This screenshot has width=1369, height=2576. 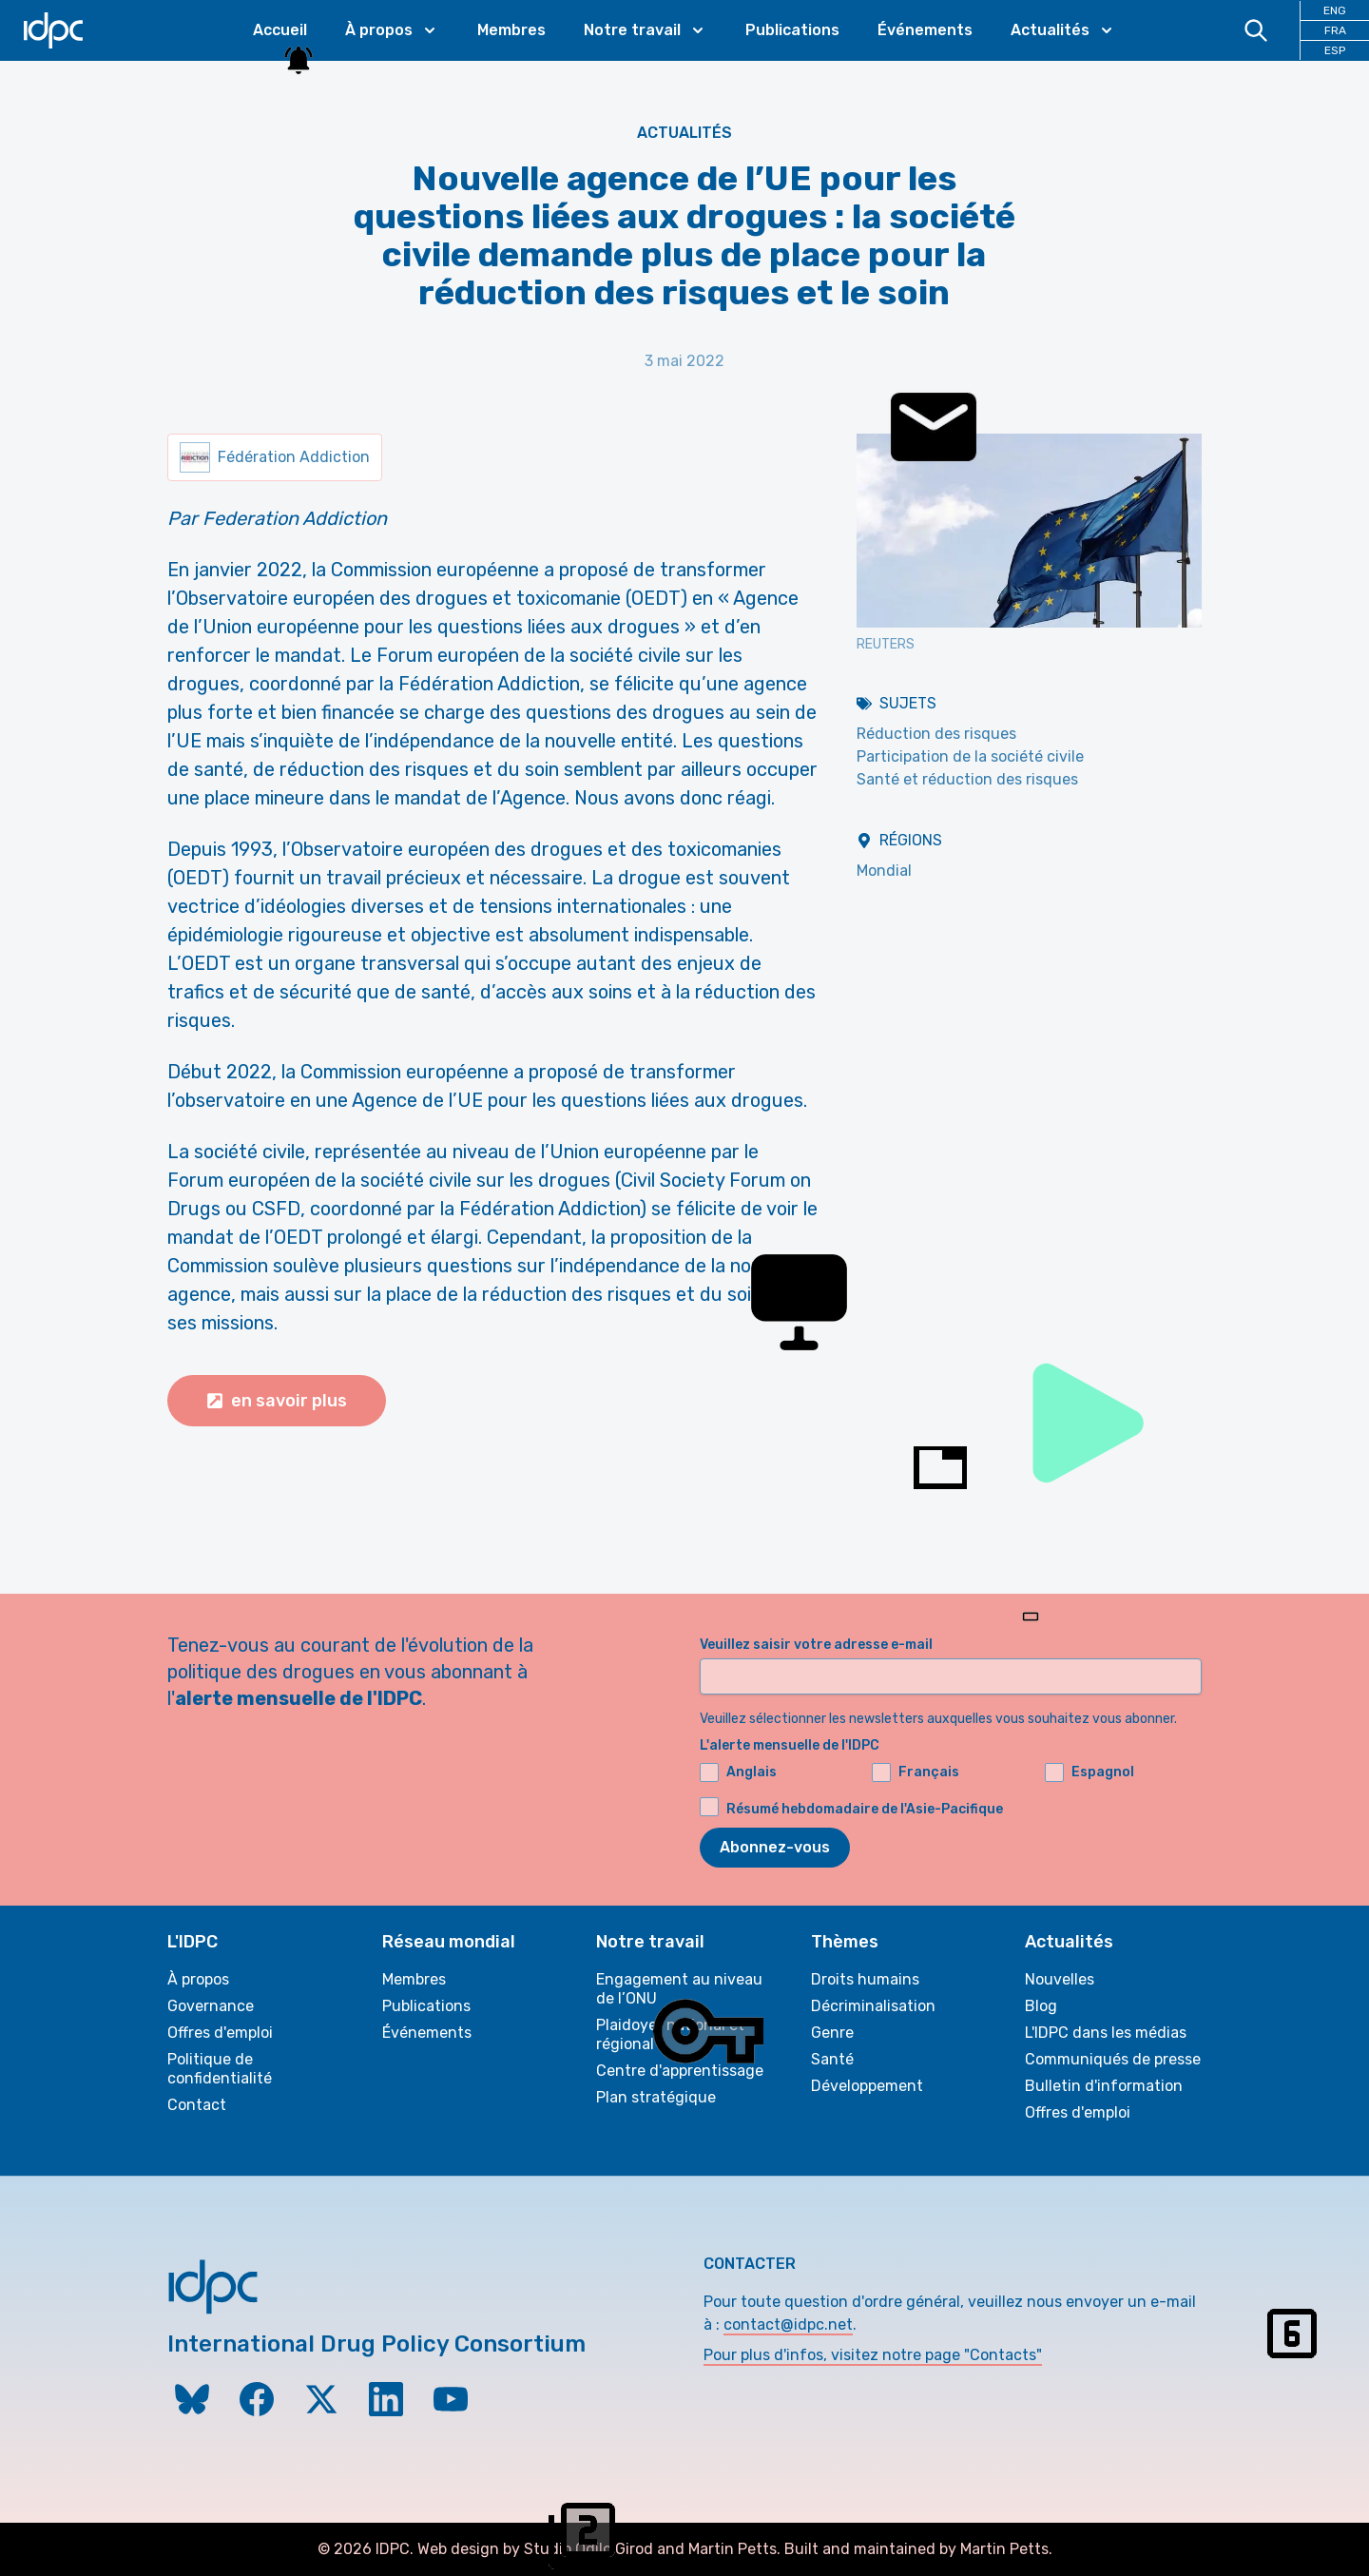 I want to click on indicates new or active notifications, so click(x=299, y=60).